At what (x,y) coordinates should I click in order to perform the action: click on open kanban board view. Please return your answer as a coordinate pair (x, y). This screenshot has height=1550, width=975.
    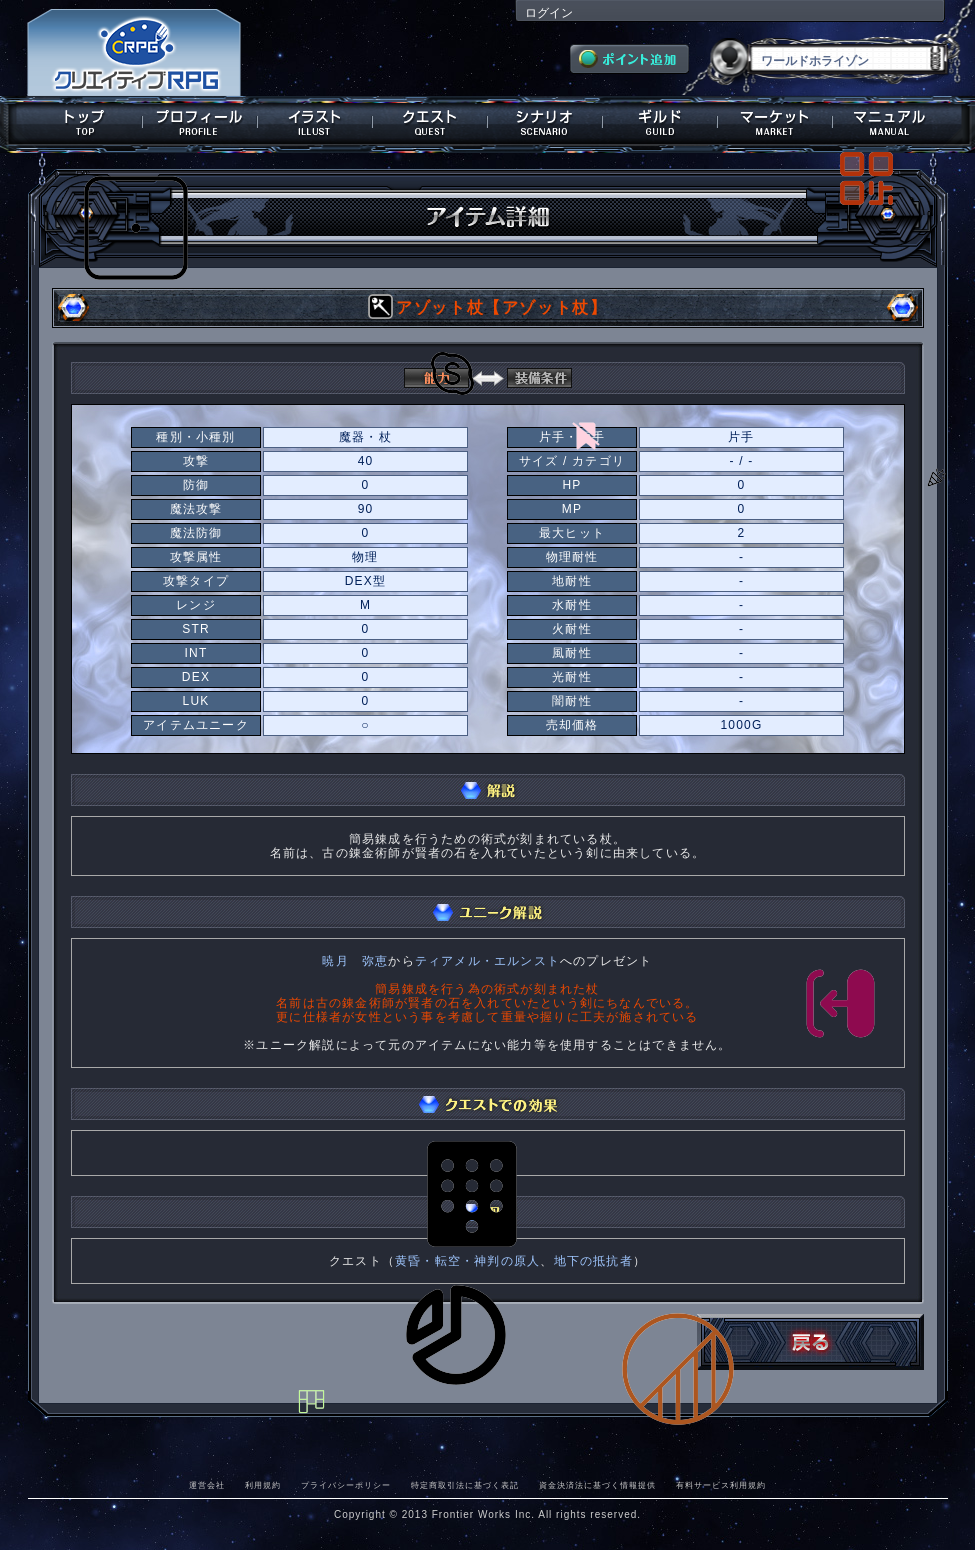
    Looking at the image, I should click on (311, 1400).